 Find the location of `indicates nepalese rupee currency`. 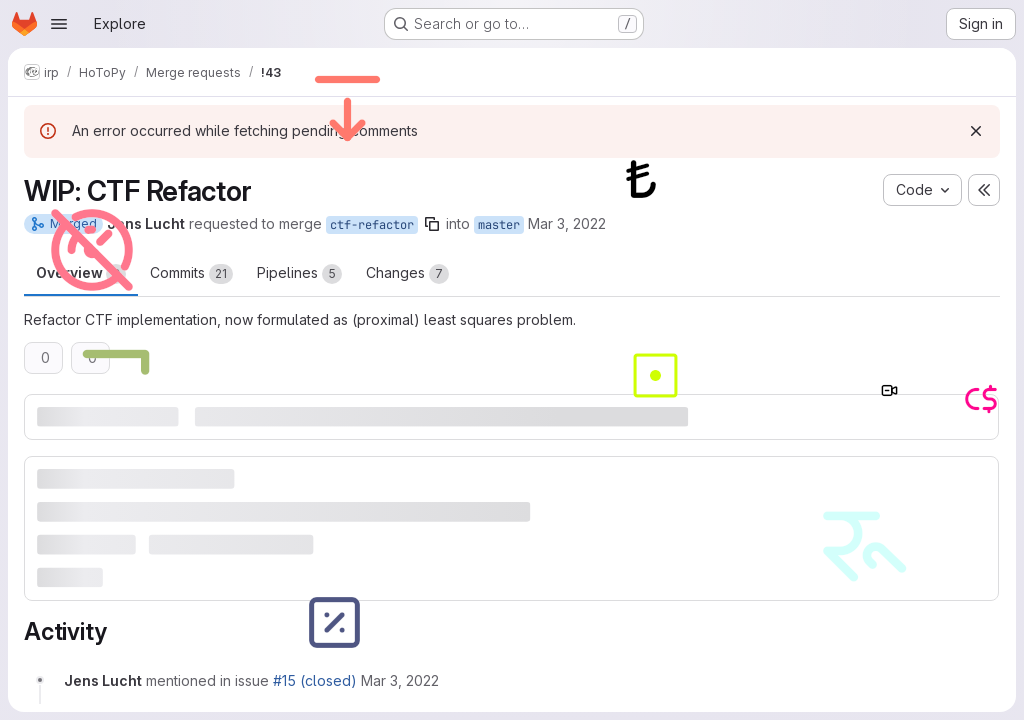

indicates nepalese rupee currency is located at coordinates (862, 546).